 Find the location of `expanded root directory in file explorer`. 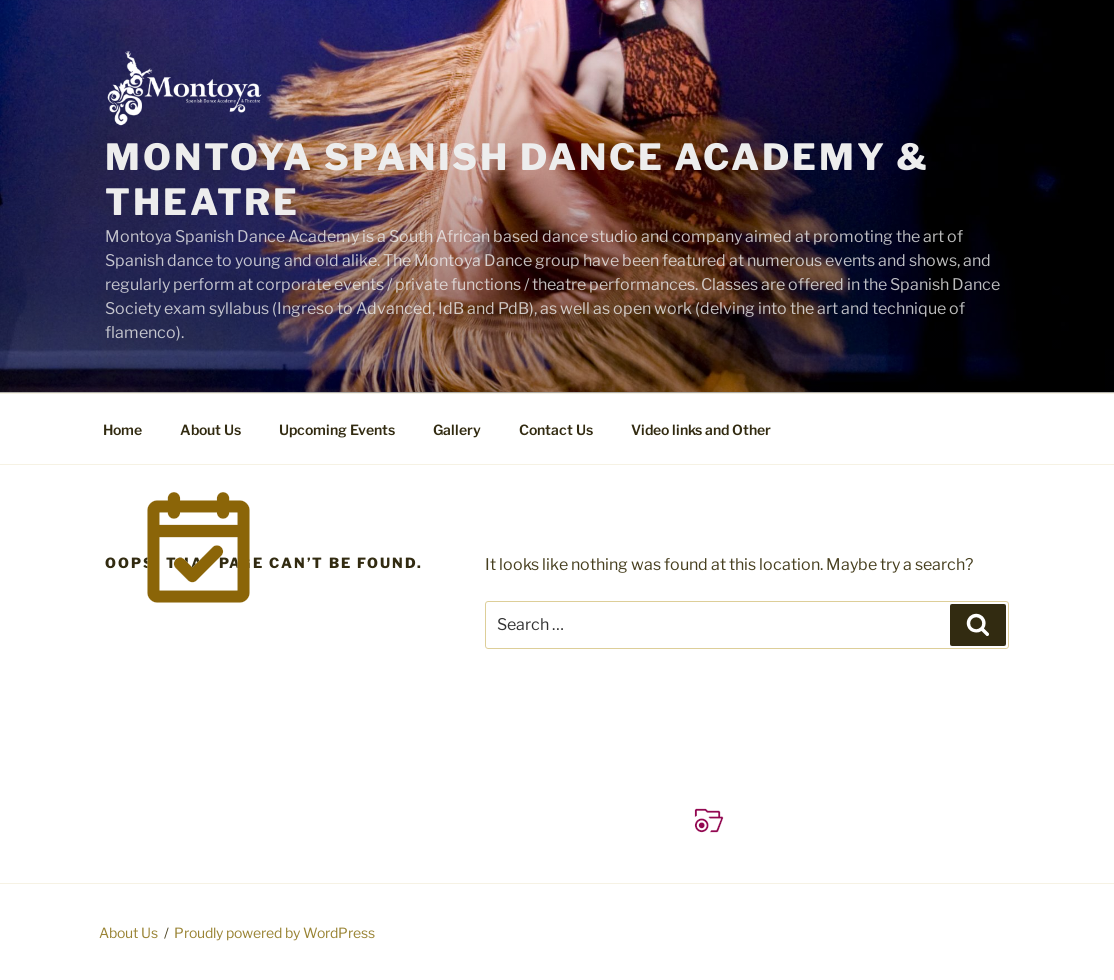

expanded root directory in file explorer is located at coordinates (708, 820).